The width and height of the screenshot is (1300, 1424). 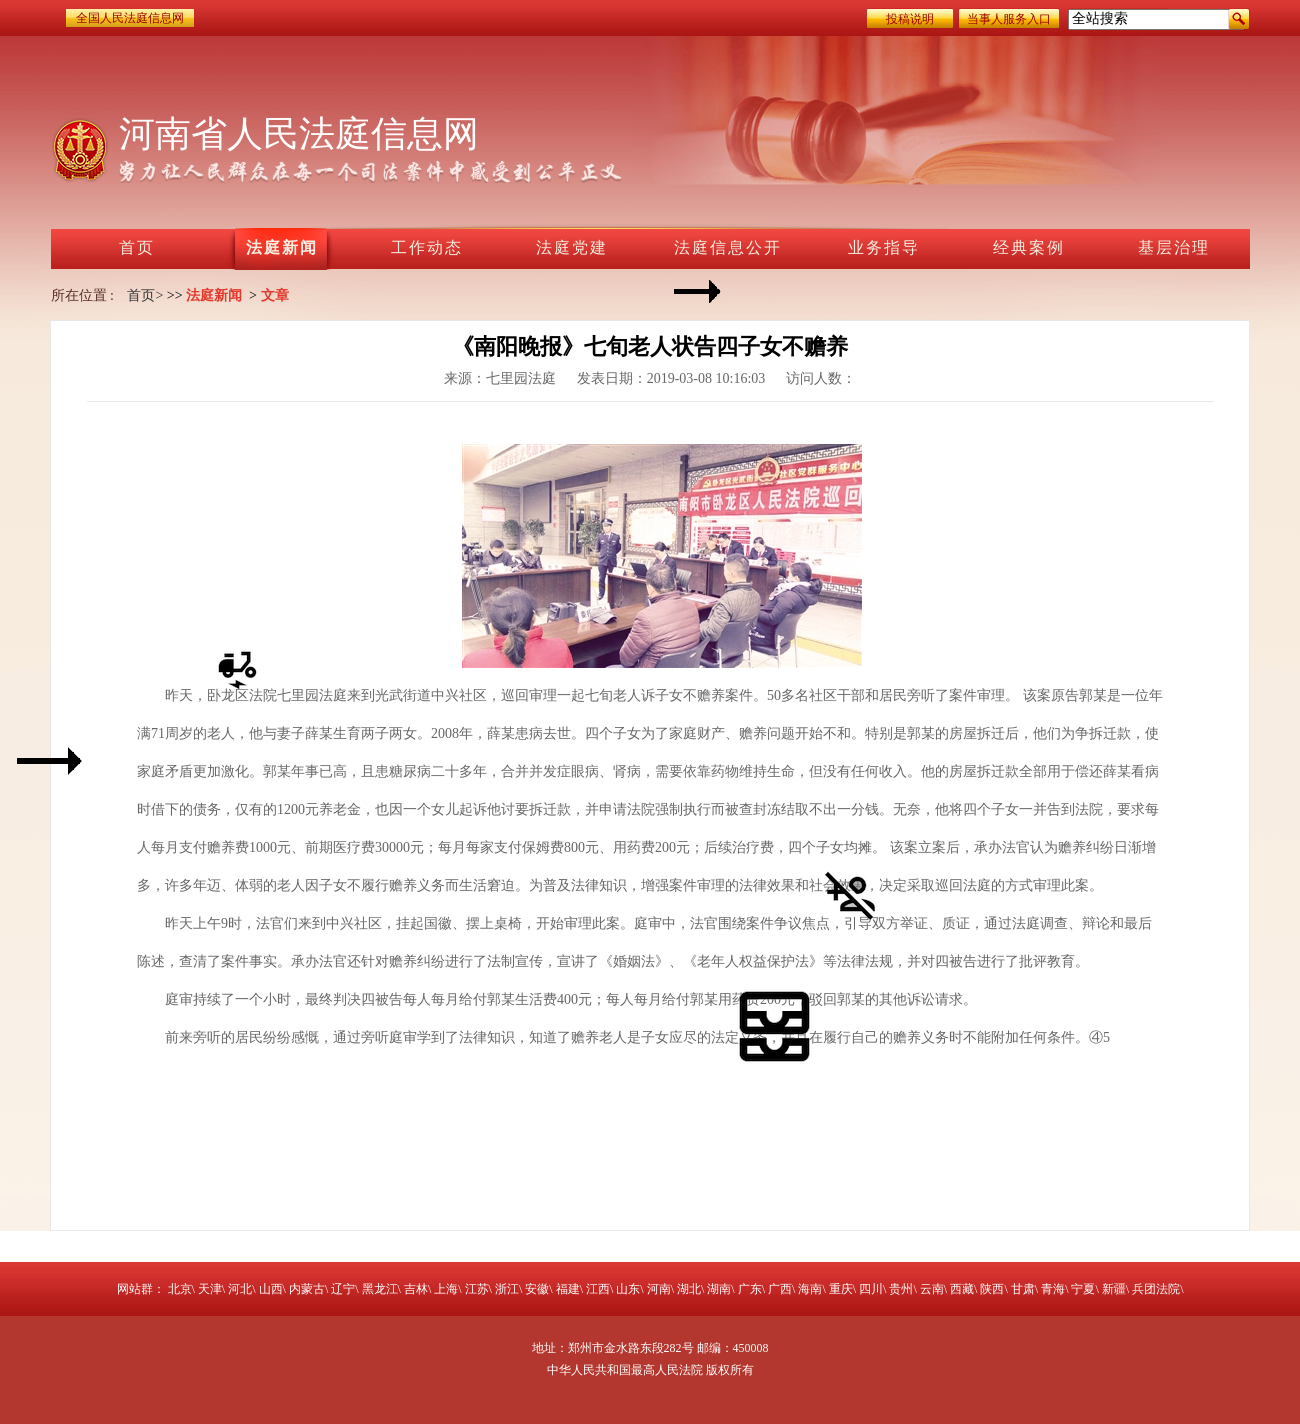 I want to click on select electric moped as transportation mode, so click(x=237, y=668).